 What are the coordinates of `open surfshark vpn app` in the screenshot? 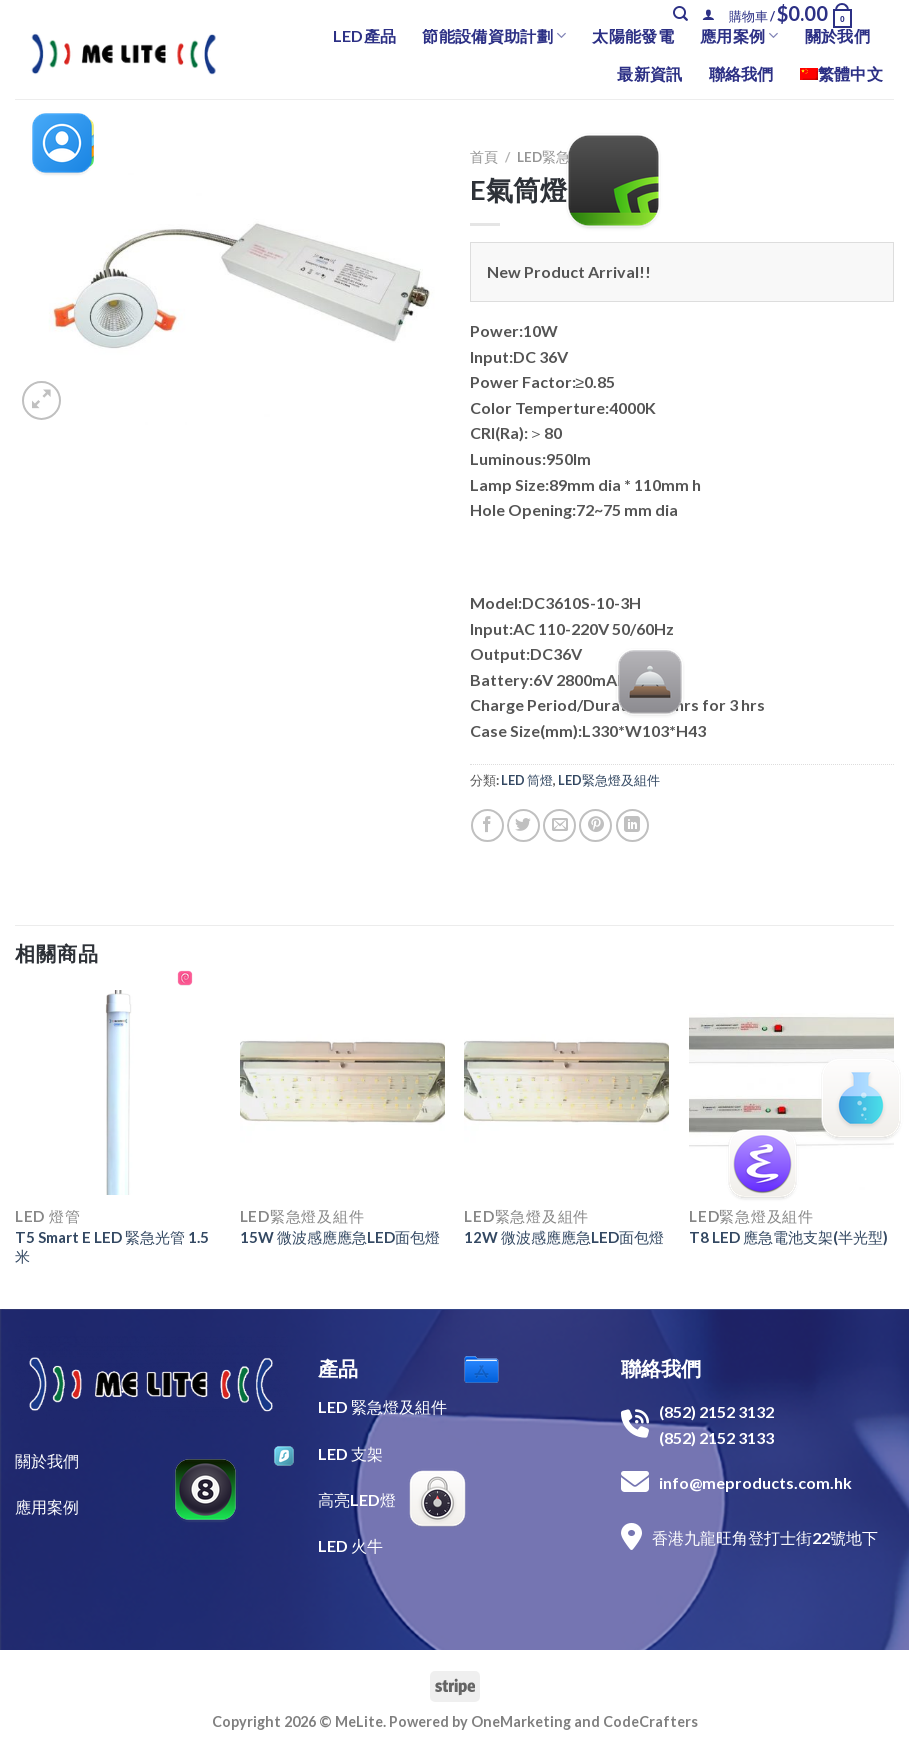 It's located at (284, 1456).